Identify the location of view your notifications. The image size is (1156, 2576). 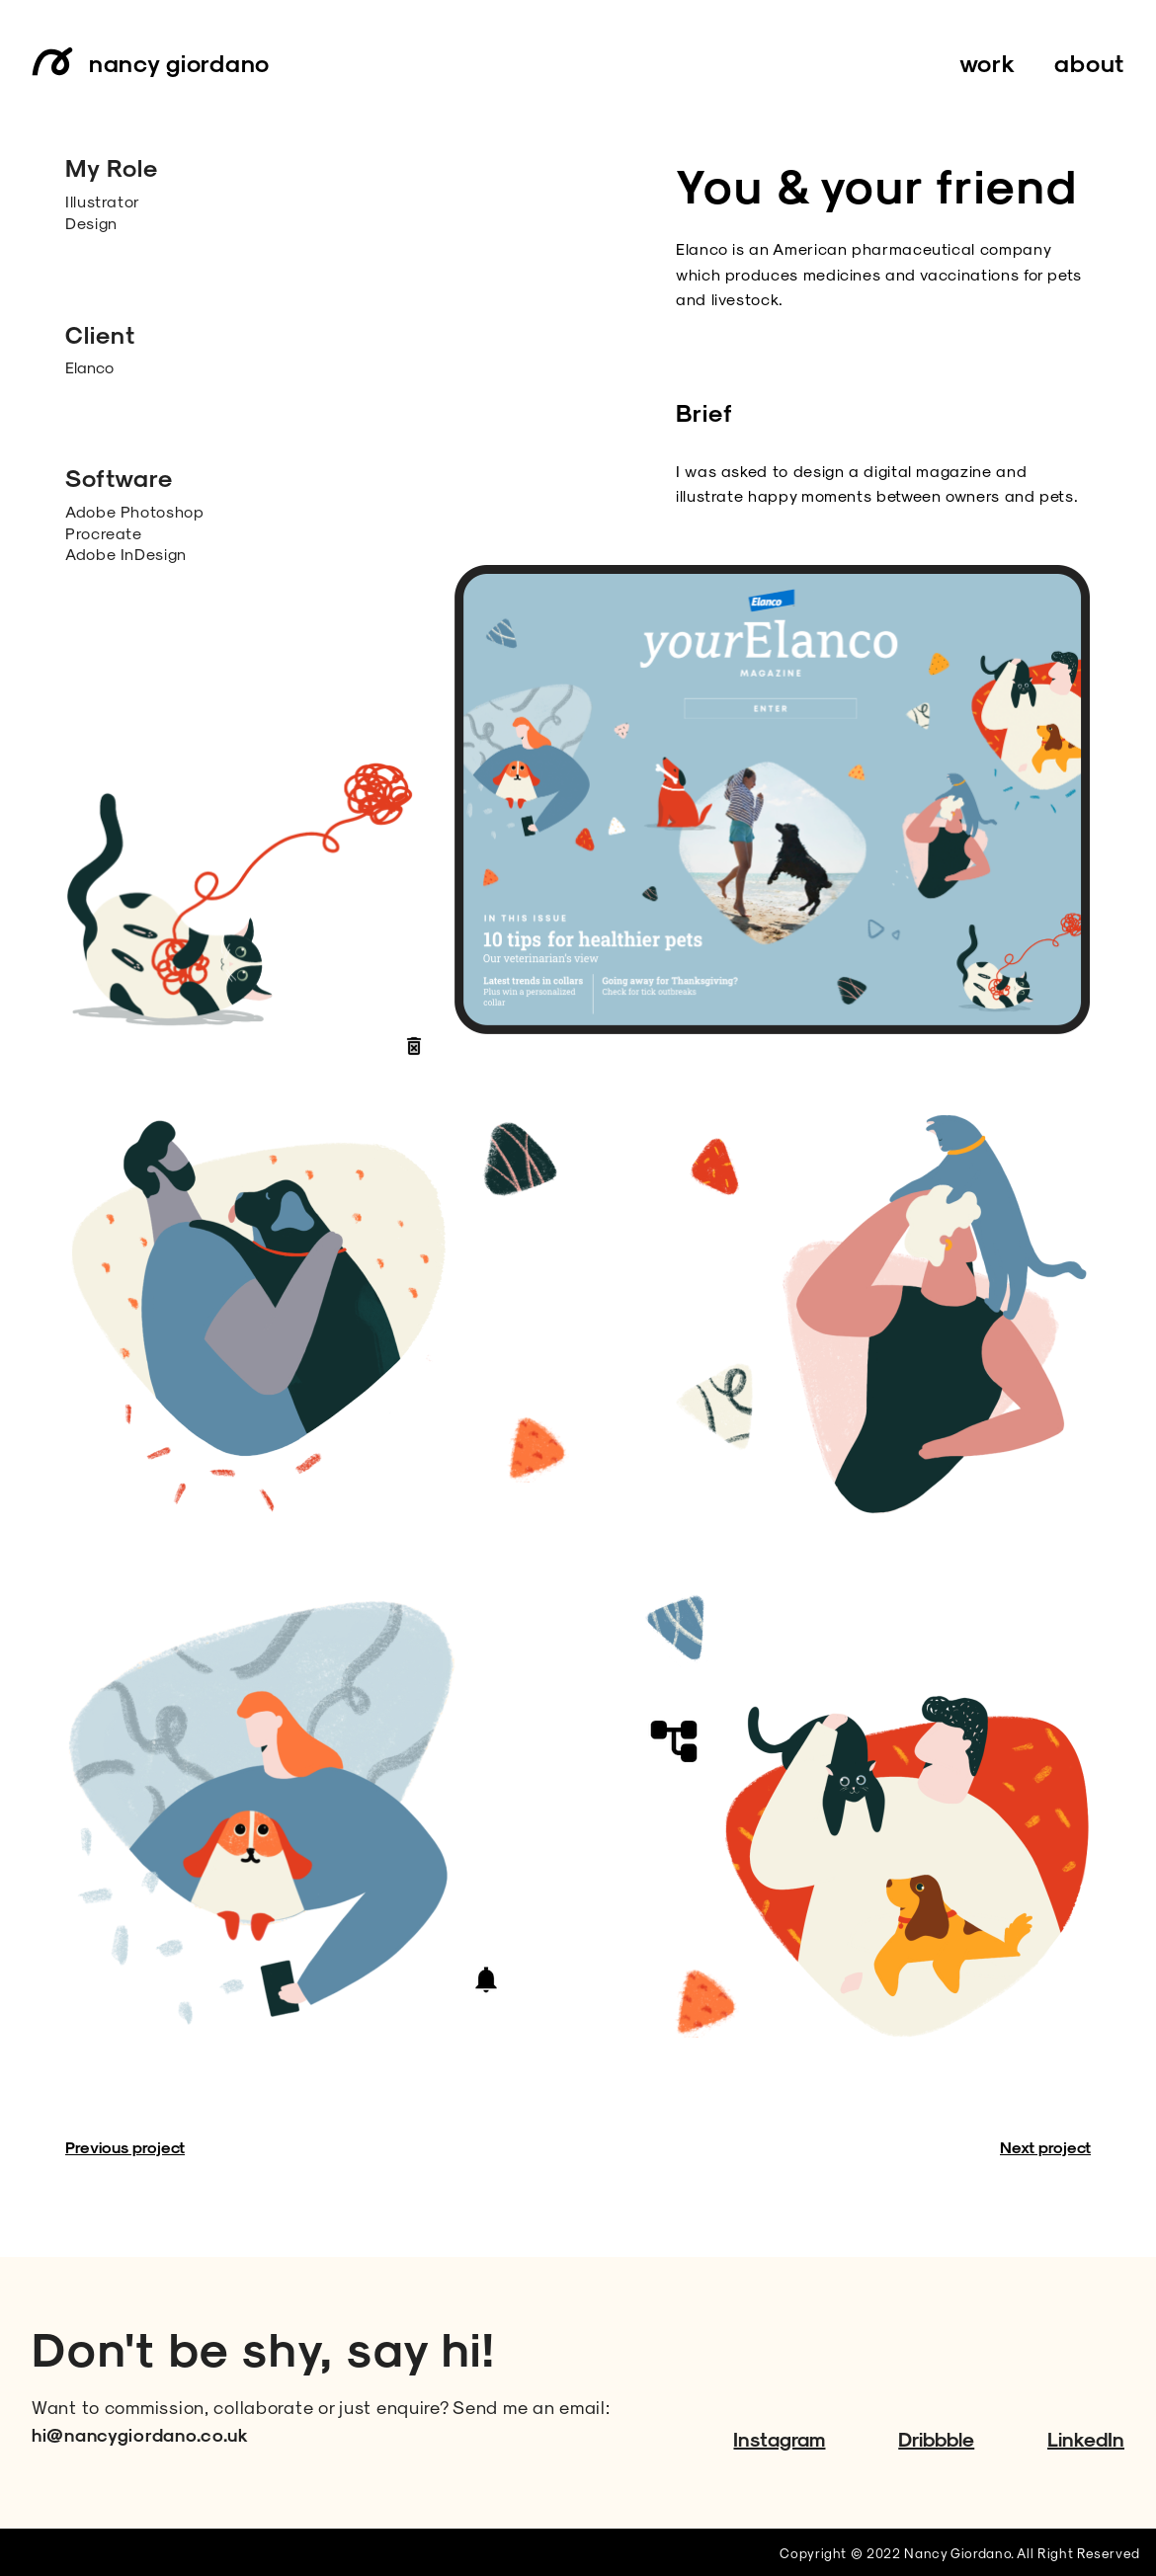
(486, 1979).